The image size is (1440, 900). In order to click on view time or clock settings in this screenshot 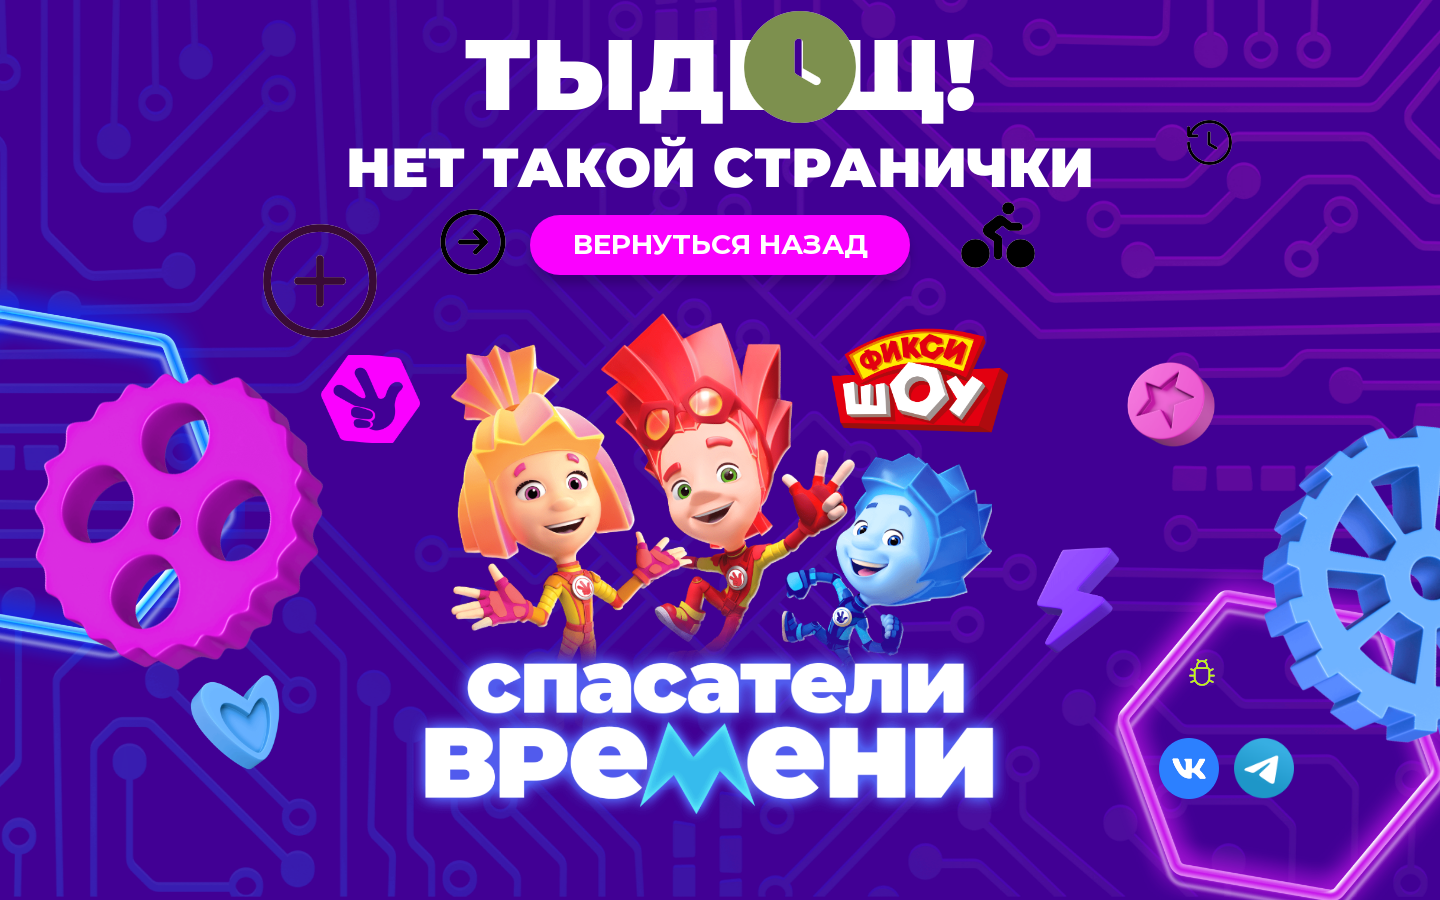, I will do `click(800, 67)`.